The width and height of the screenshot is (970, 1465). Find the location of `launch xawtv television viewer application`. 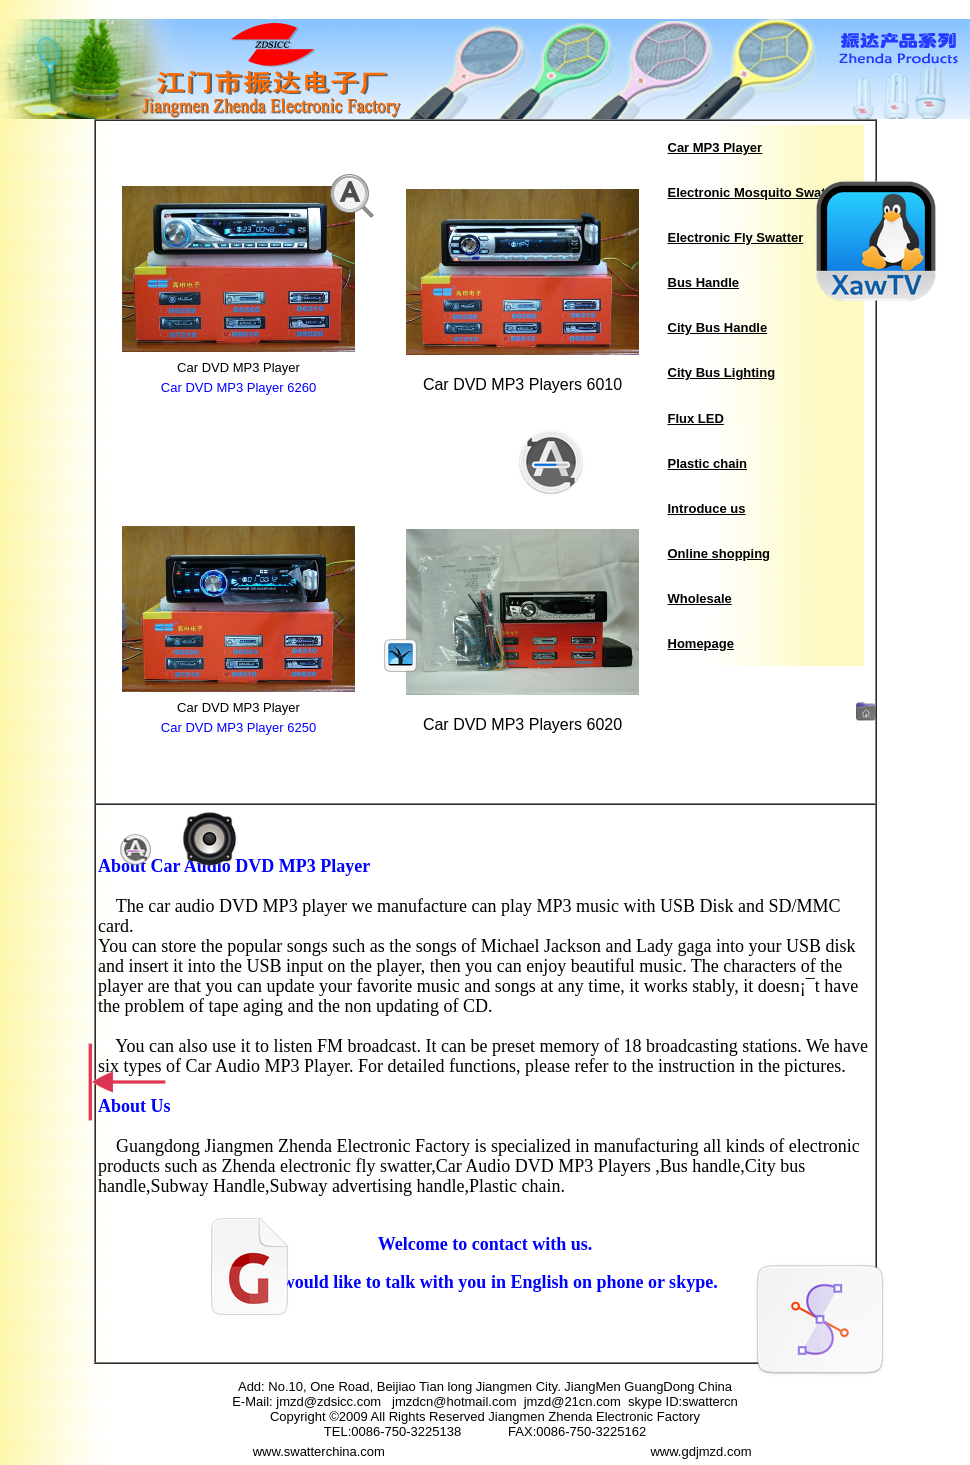

launch xawtv television viewer application is located at coordinates (876, 241).